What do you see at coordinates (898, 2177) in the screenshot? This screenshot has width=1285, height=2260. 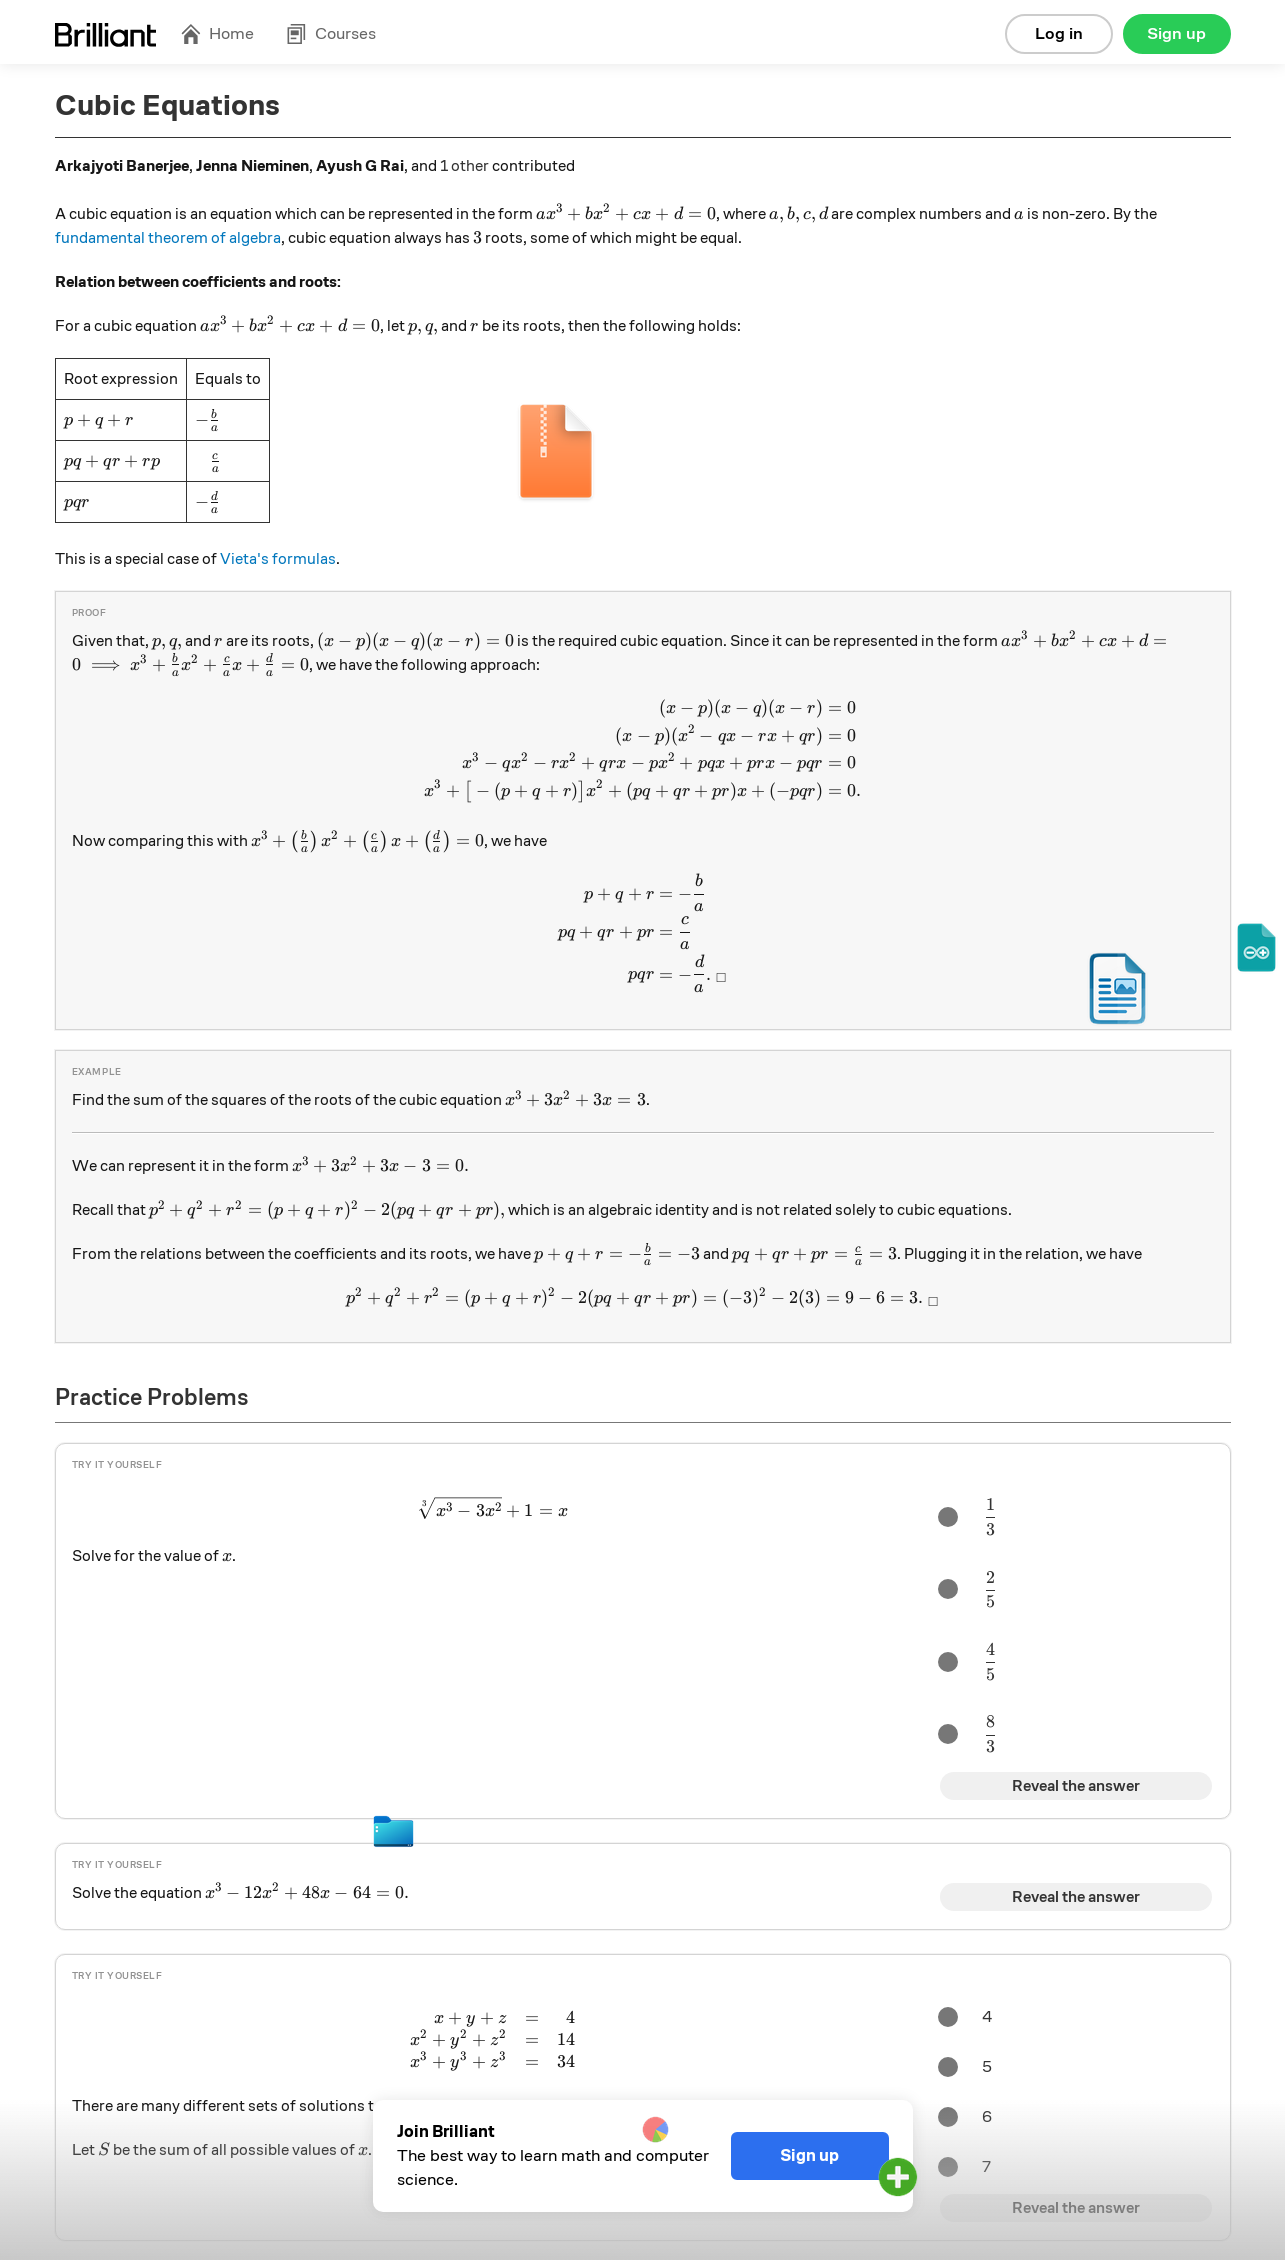 I see `add a new item to the list` at bounding box center [898, 2177].